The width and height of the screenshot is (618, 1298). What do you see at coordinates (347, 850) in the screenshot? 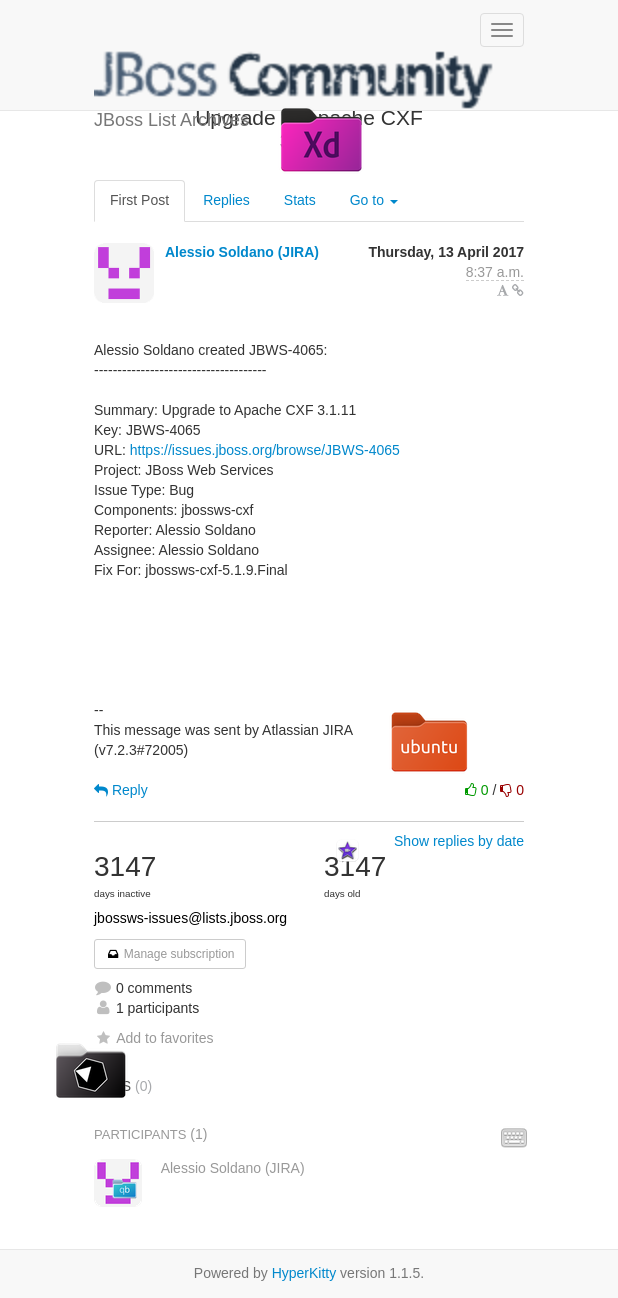
I see `open iMovie video editing application` at bounding box center [347, 850].